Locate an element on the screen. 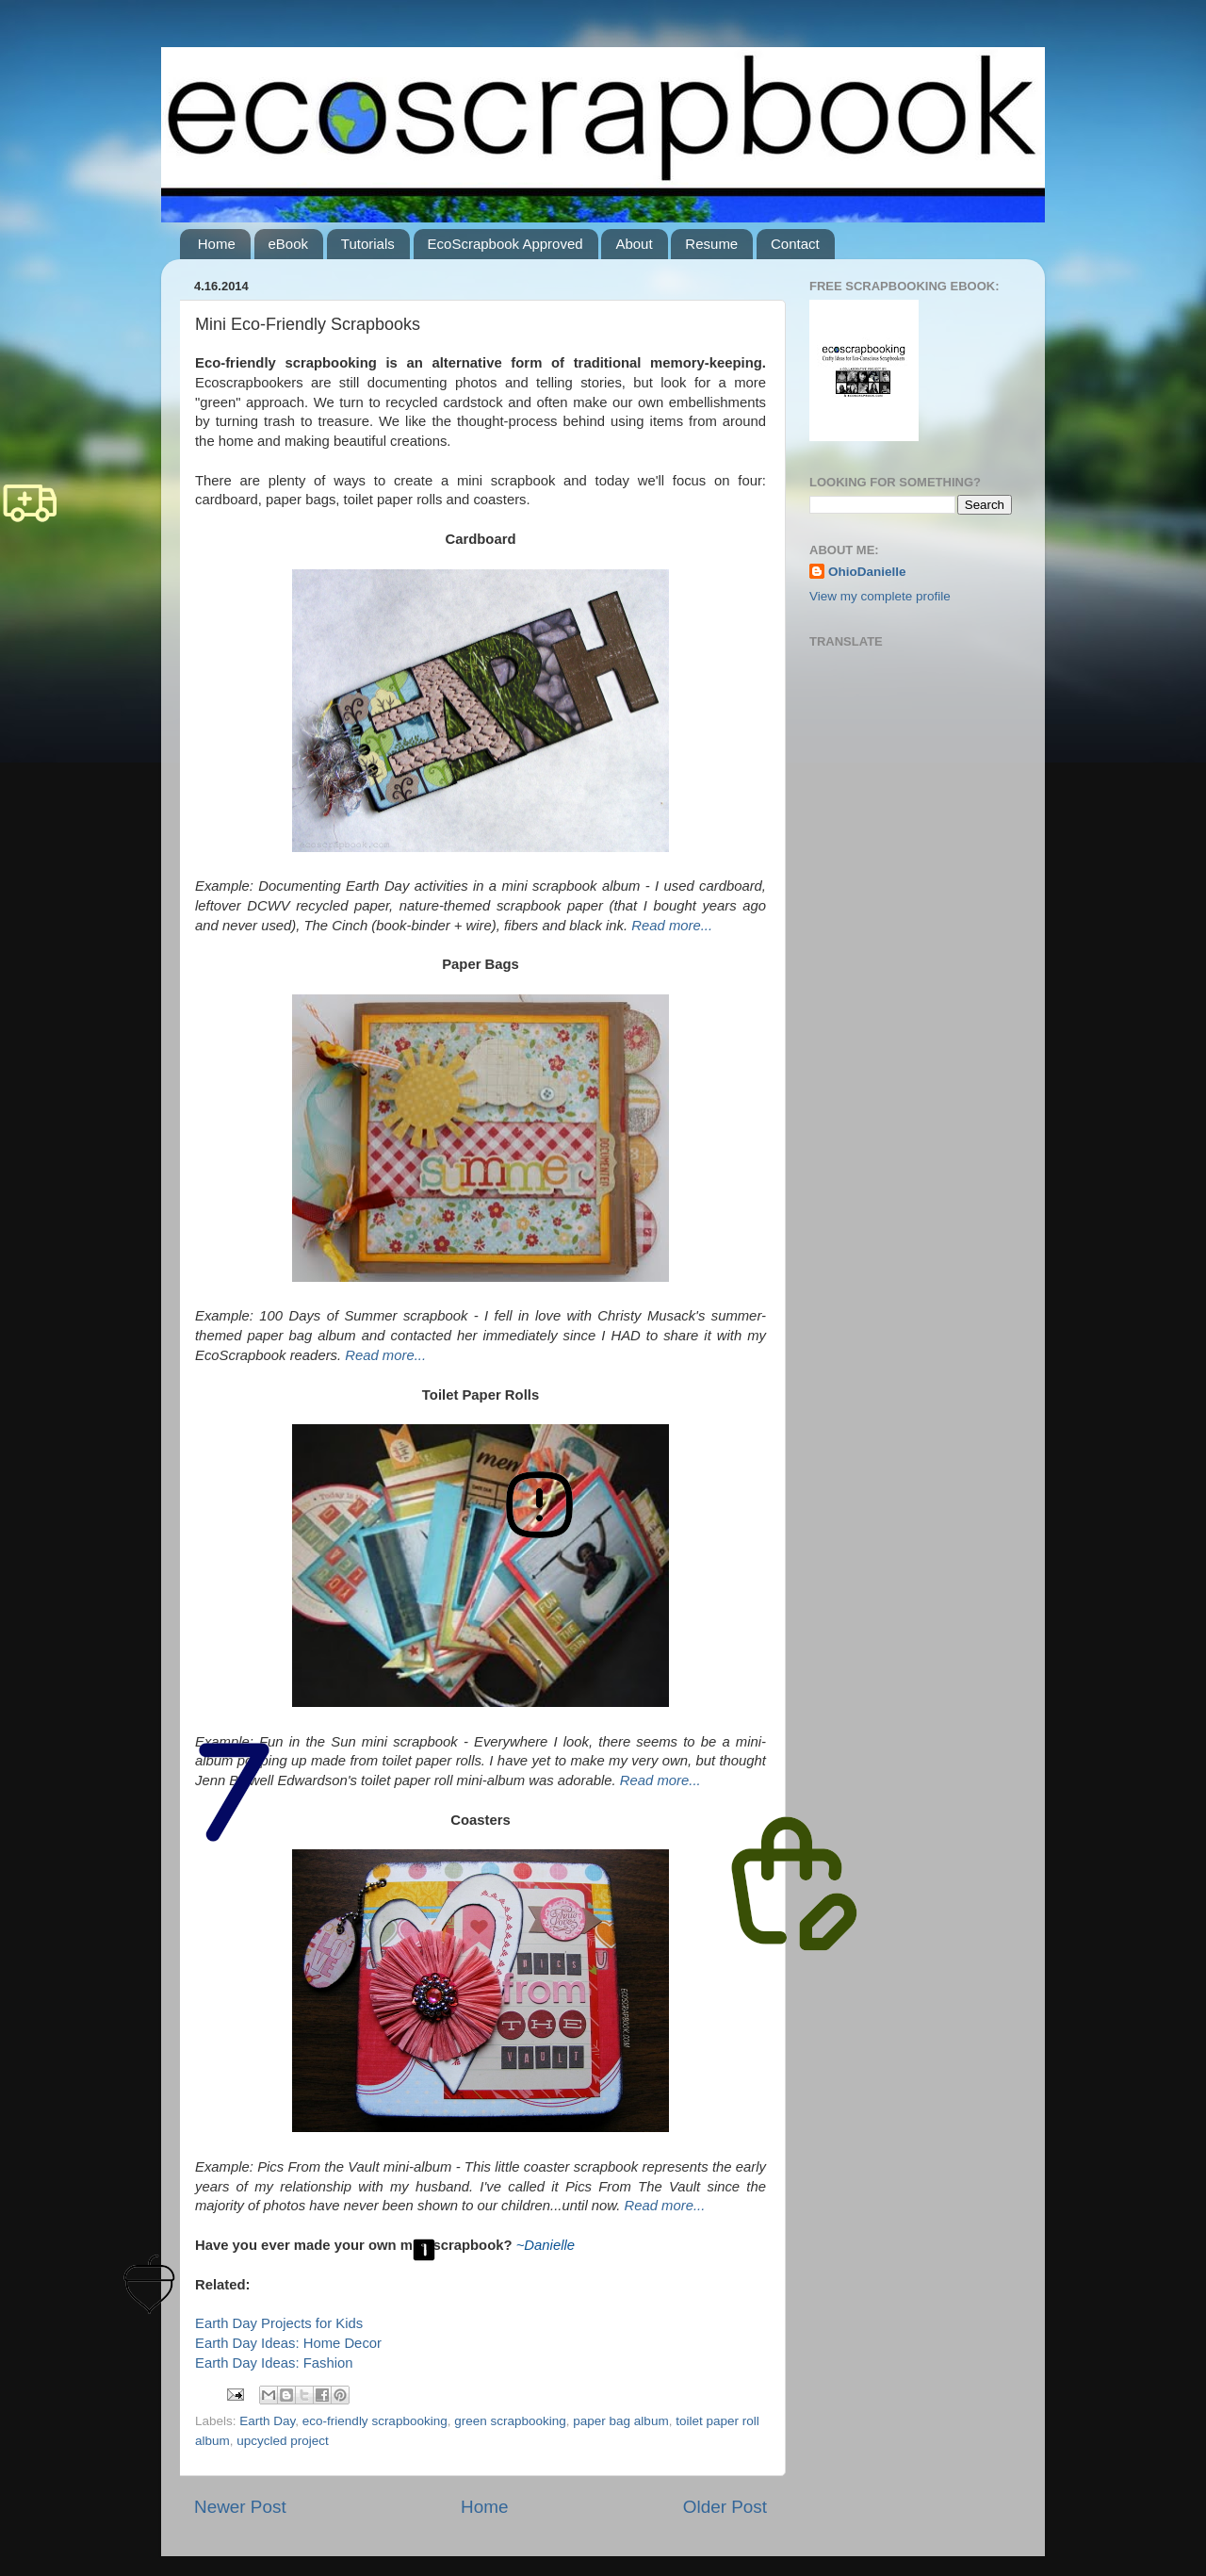  indicates the number seven in a list or count is located at coordinates (234, 1792).